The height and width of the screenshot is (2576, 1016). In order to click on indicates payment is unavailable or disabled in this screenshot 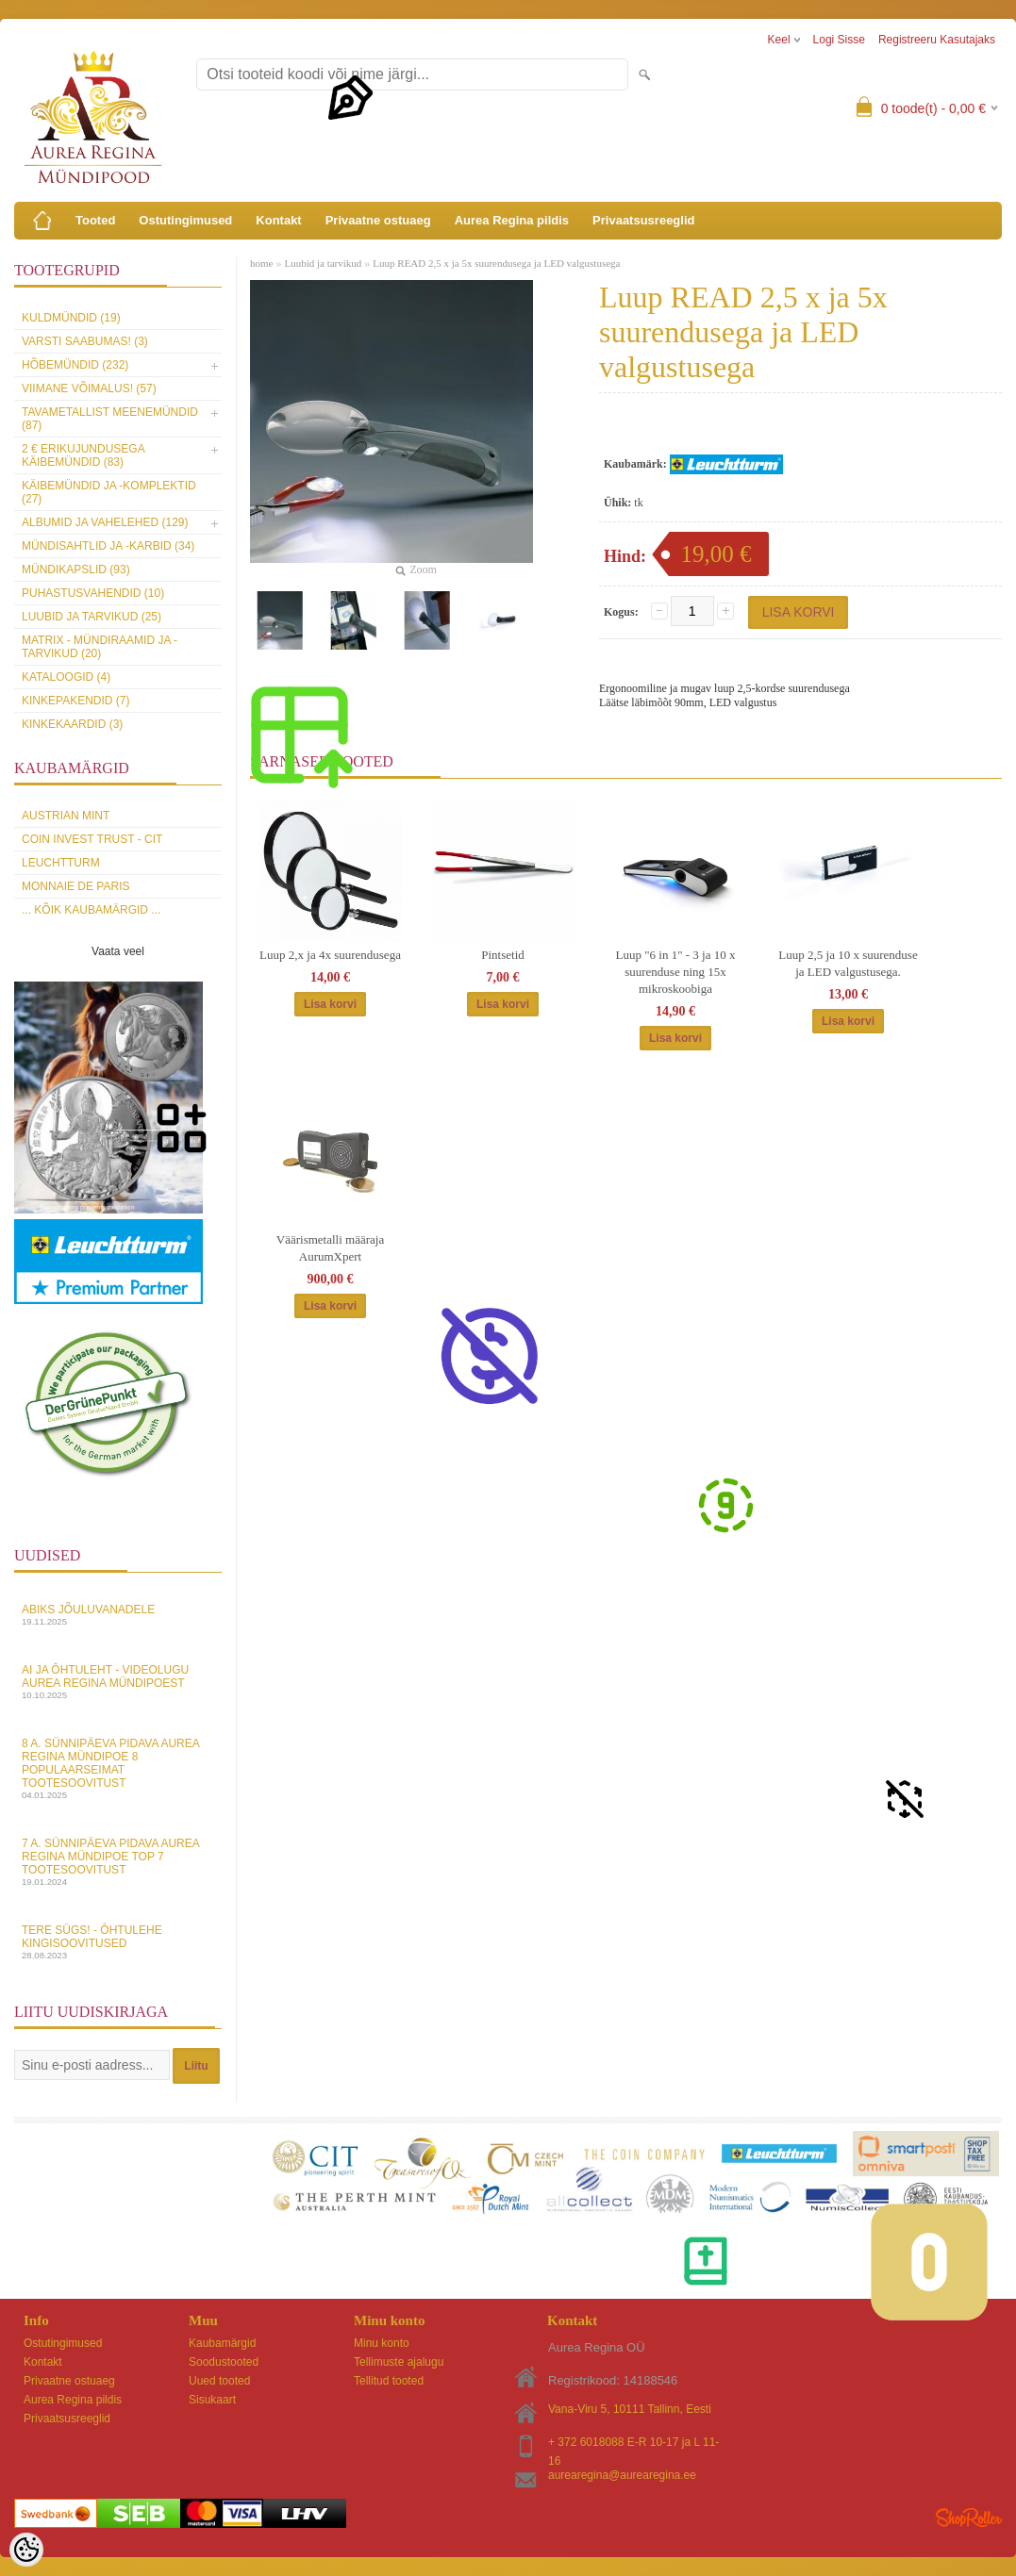, I will do `click(490, 1356)`.